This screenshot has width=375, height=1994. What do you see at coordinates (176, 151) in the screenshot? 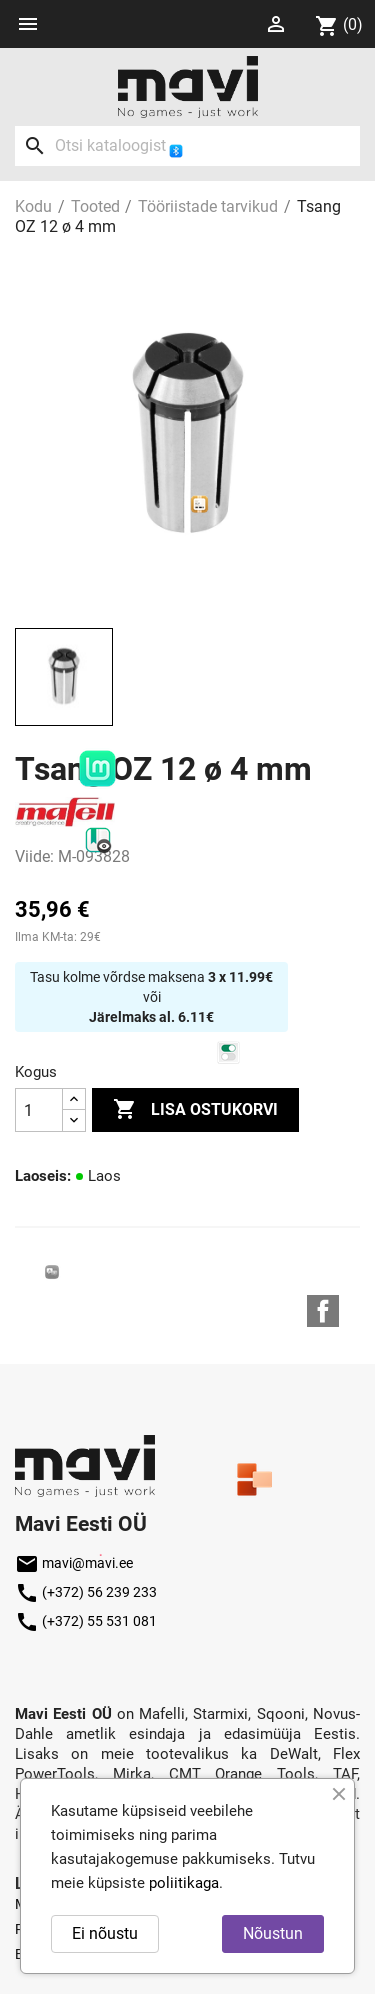
I see `open bluetooth file exchange app` at bounding box center [176, 151].